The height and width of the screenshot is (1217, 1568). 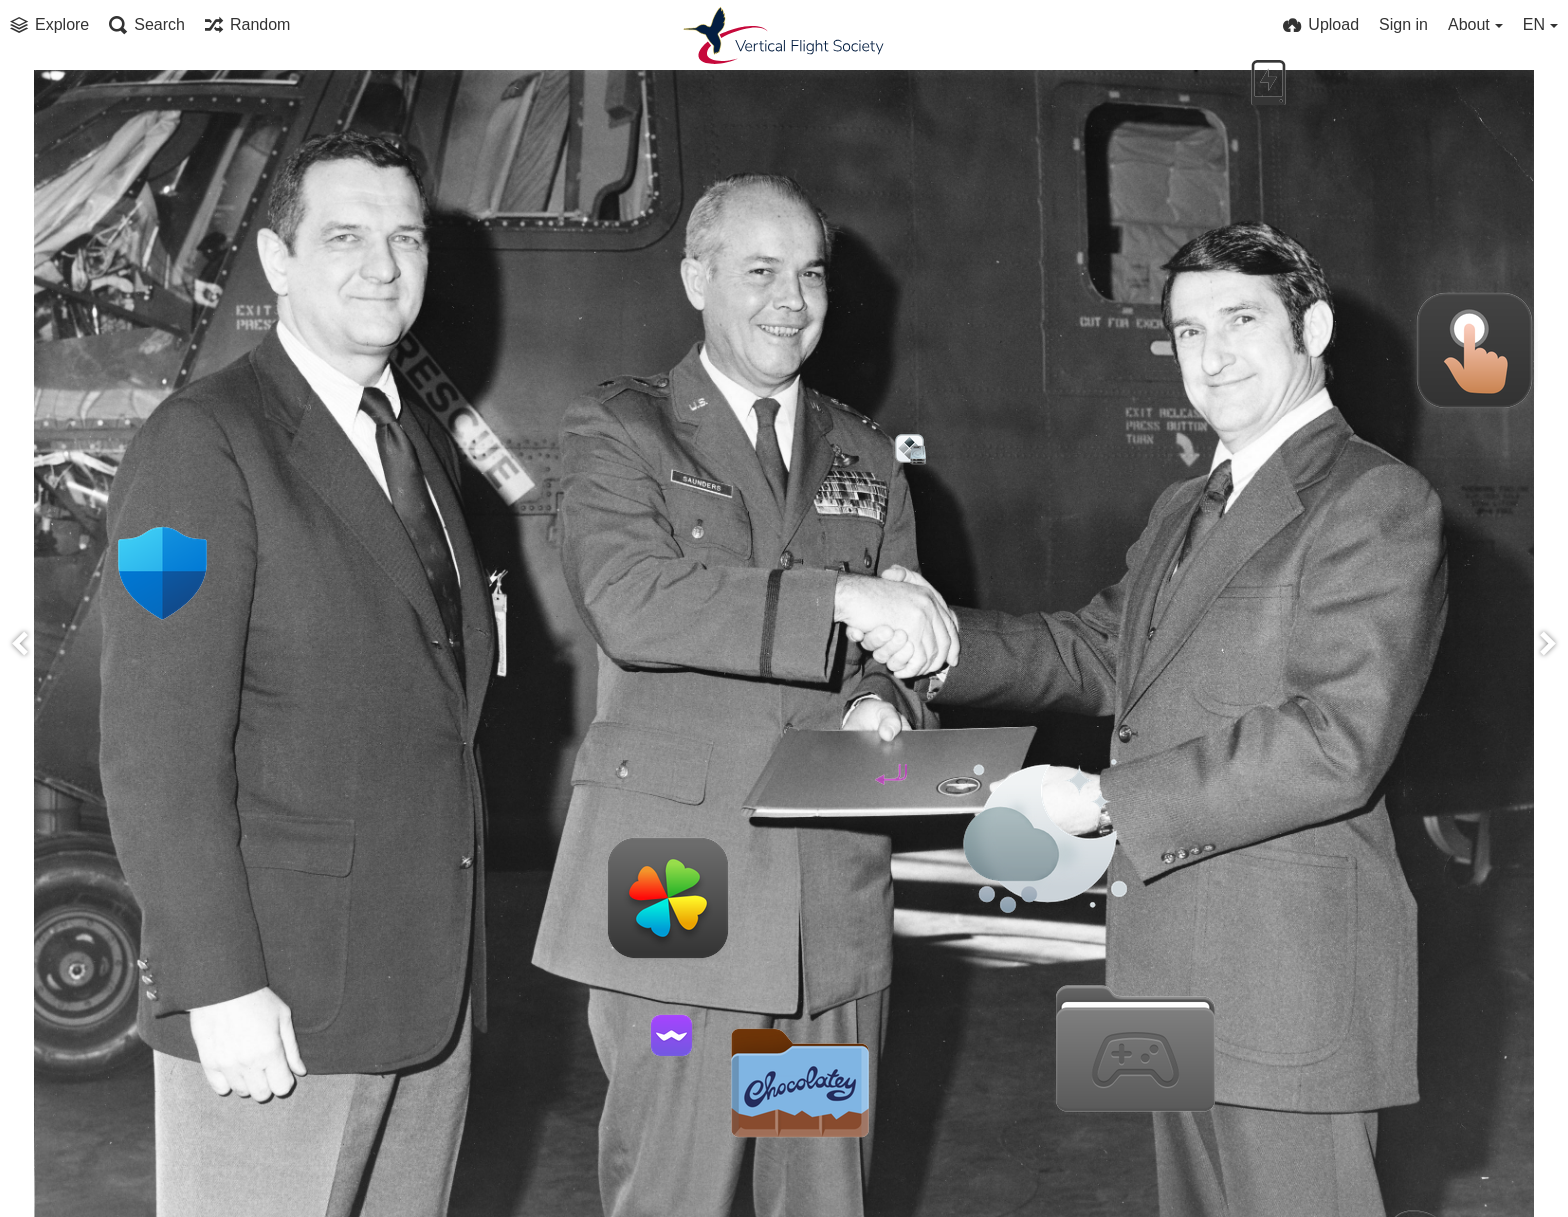 What do you see at coordinates (668, 898) in the screenshot?
I see `launch playonlinux to run windows applications` at bounding box center [668, 898].